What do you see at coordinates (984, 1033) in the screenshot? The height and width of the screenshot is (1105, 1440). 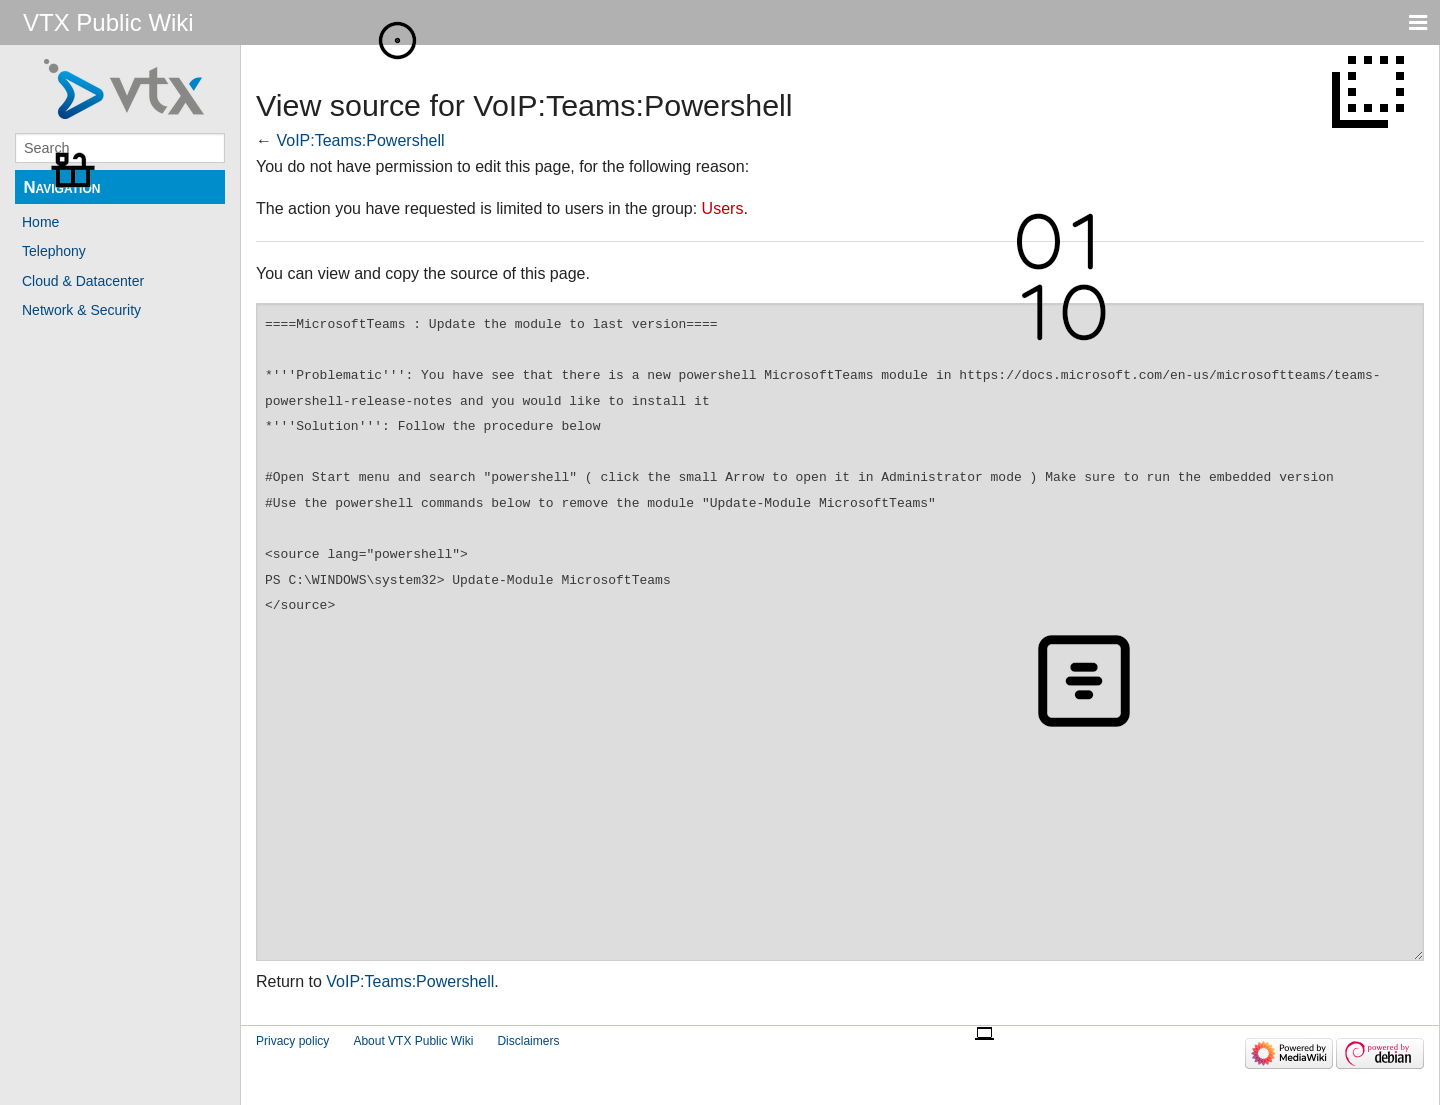 I see `access desktop or computer settings` at bounding box center [984, 1033].